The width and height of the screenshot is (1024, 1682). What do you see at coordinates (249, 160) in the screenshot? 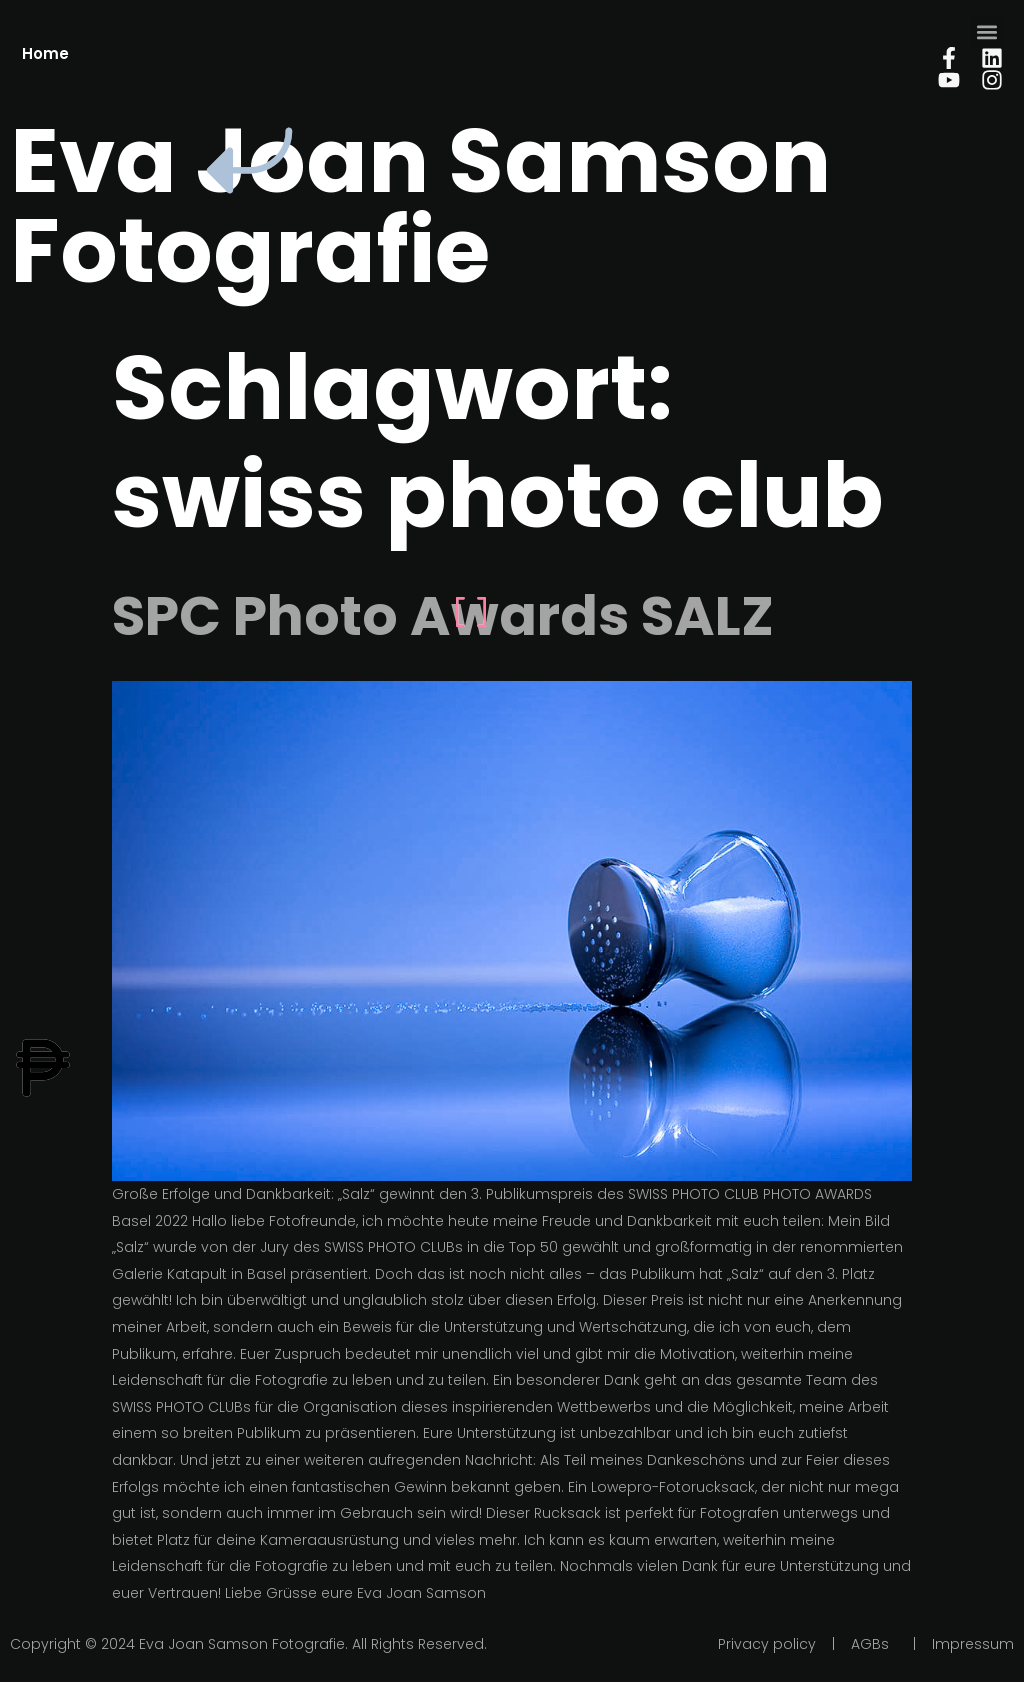
I see `reply to a message` at bounding box center [249, 160].